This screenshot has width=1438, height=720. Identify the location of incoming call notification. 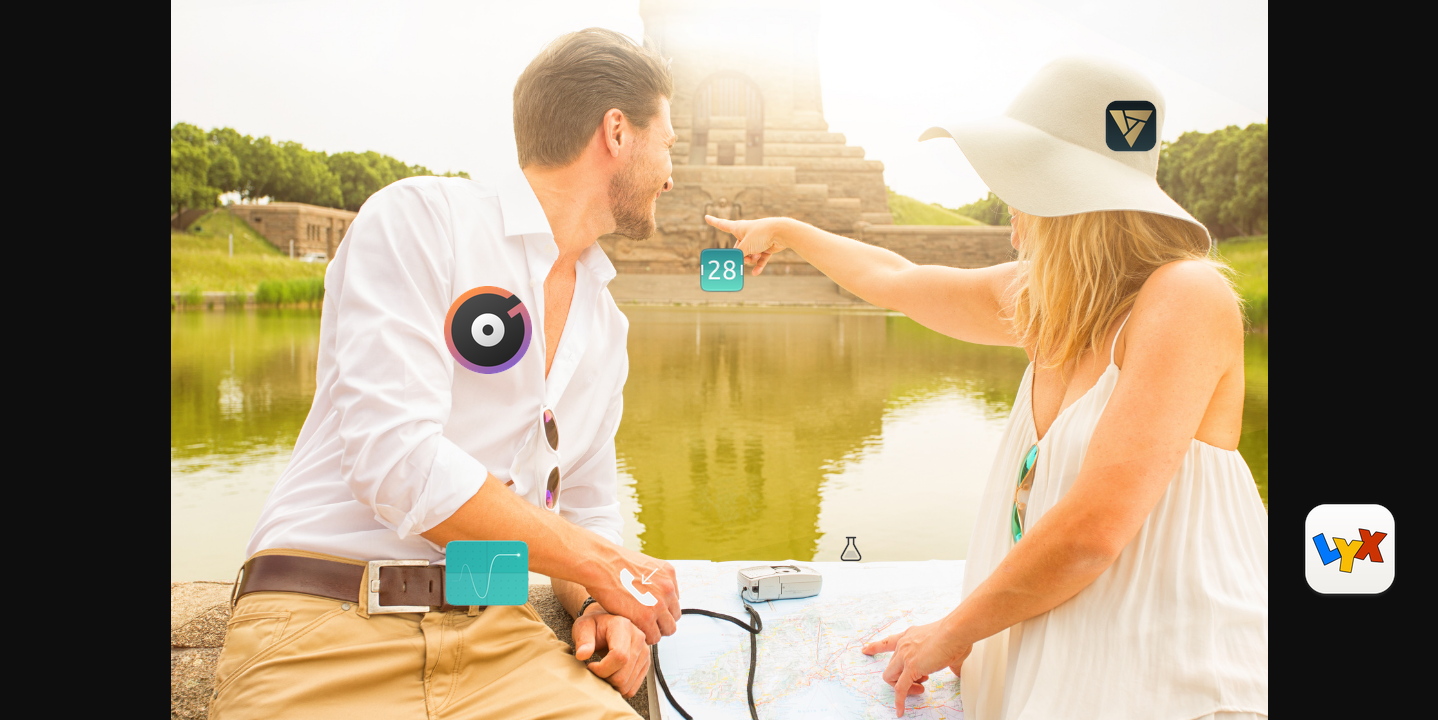
(639, 587).